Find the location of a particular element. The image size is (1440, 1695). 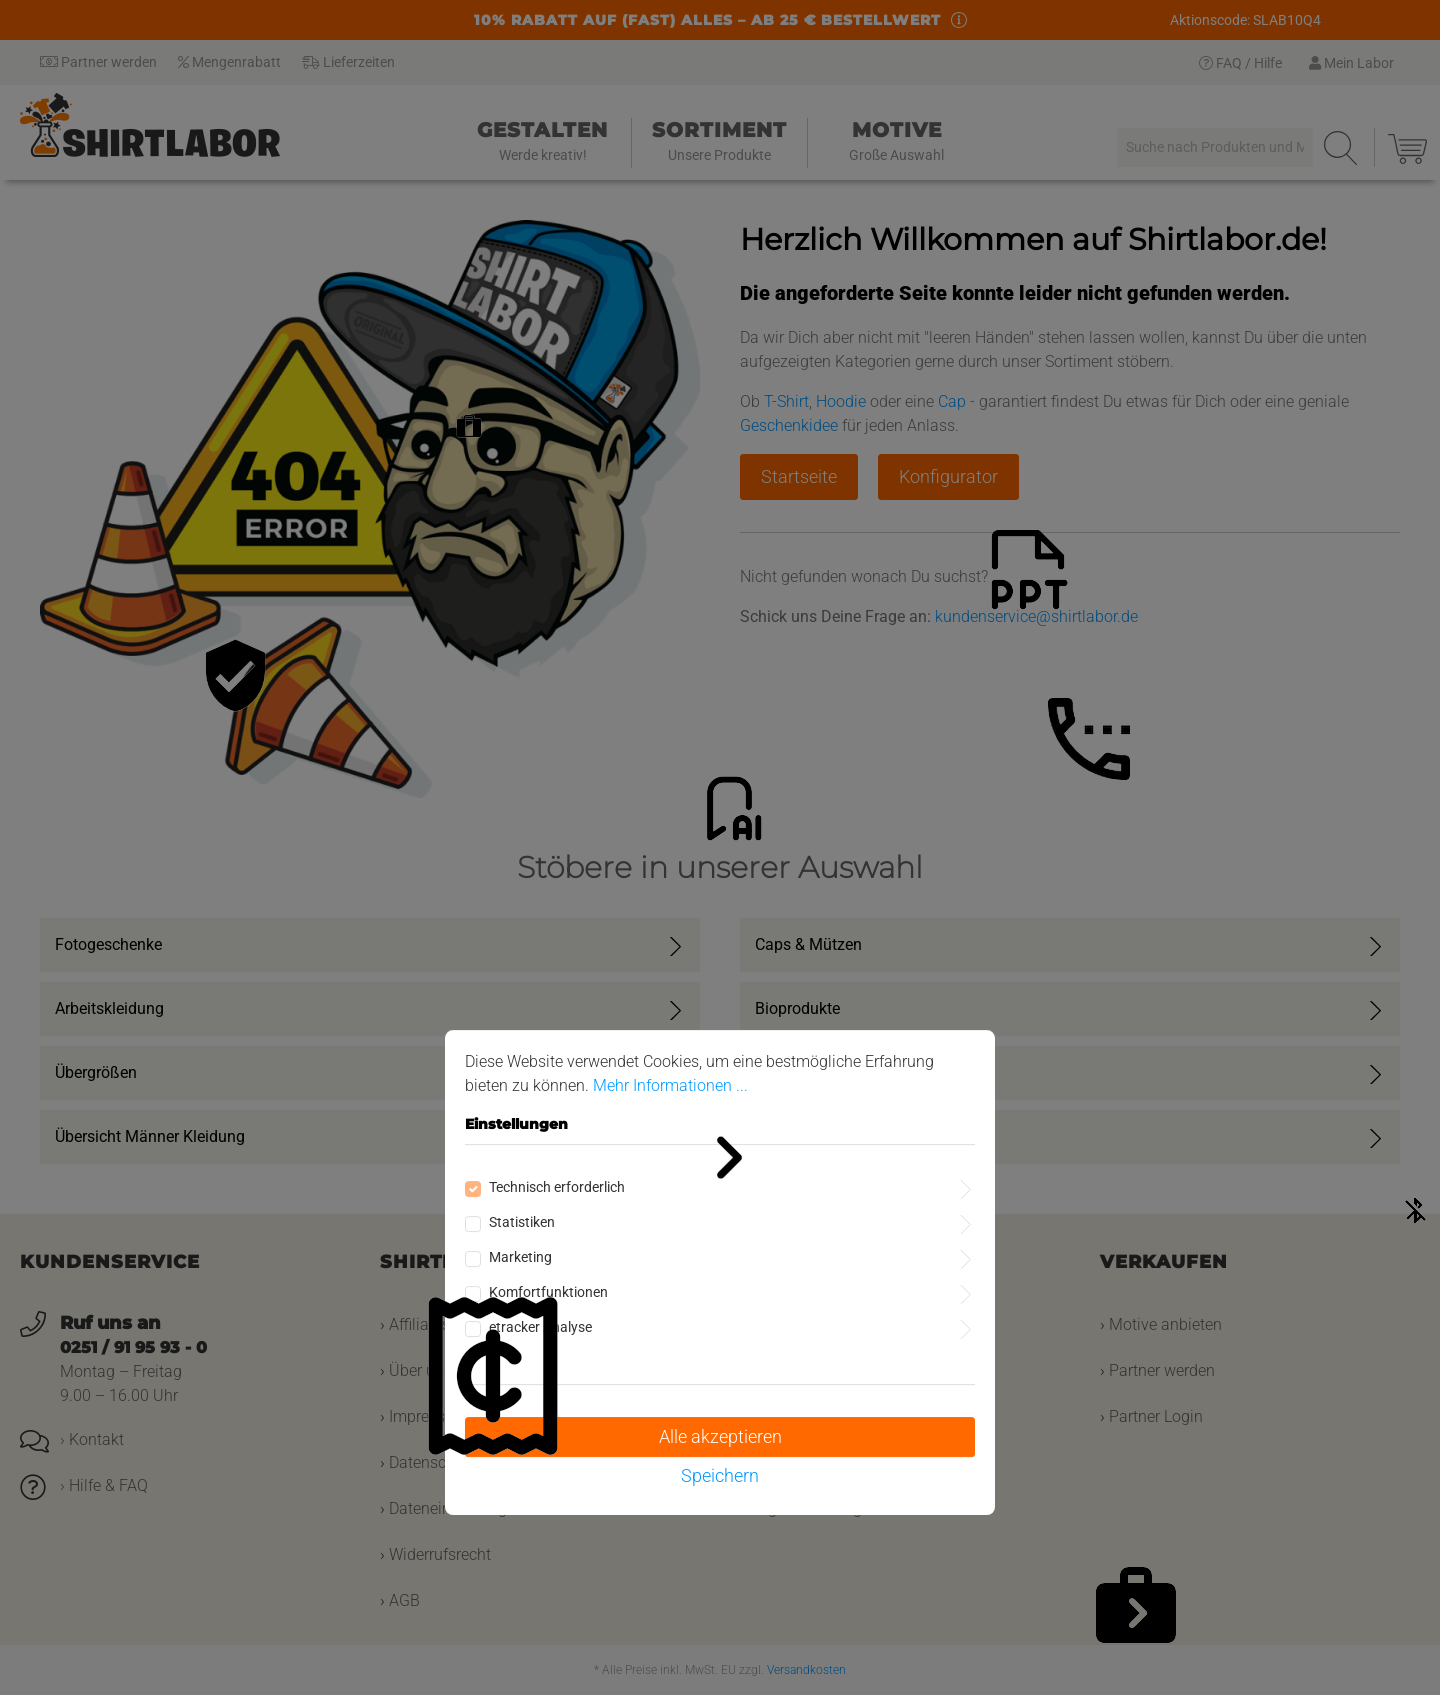

view transaction receipt details is located at coordinates (493, 1376).